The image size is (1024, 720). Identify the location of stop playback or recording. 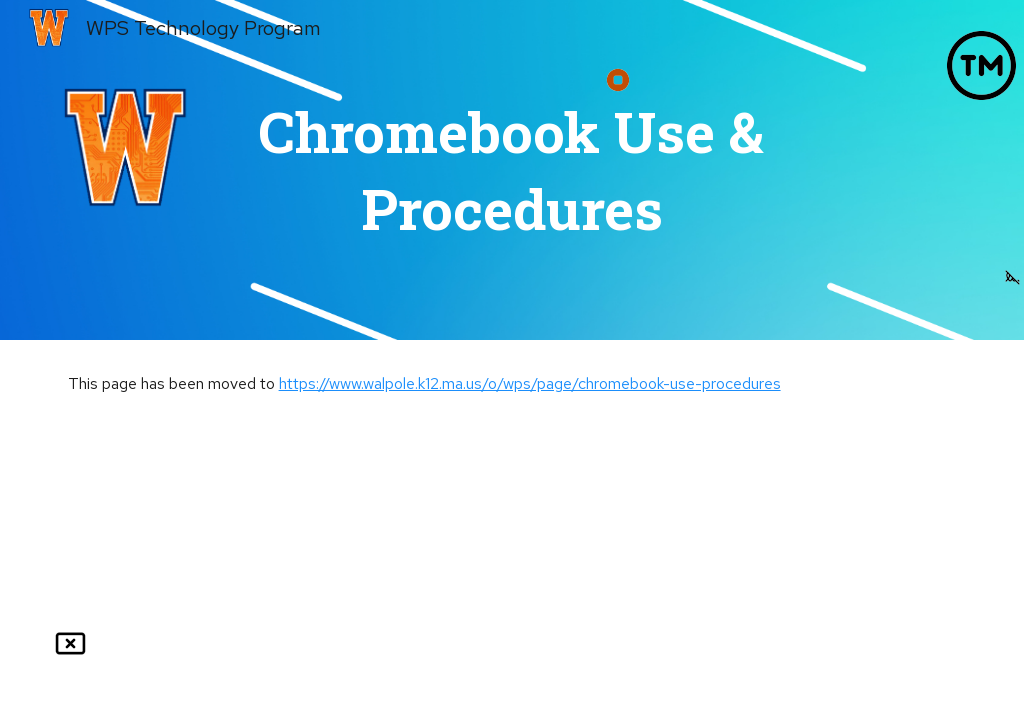
(618, 80).